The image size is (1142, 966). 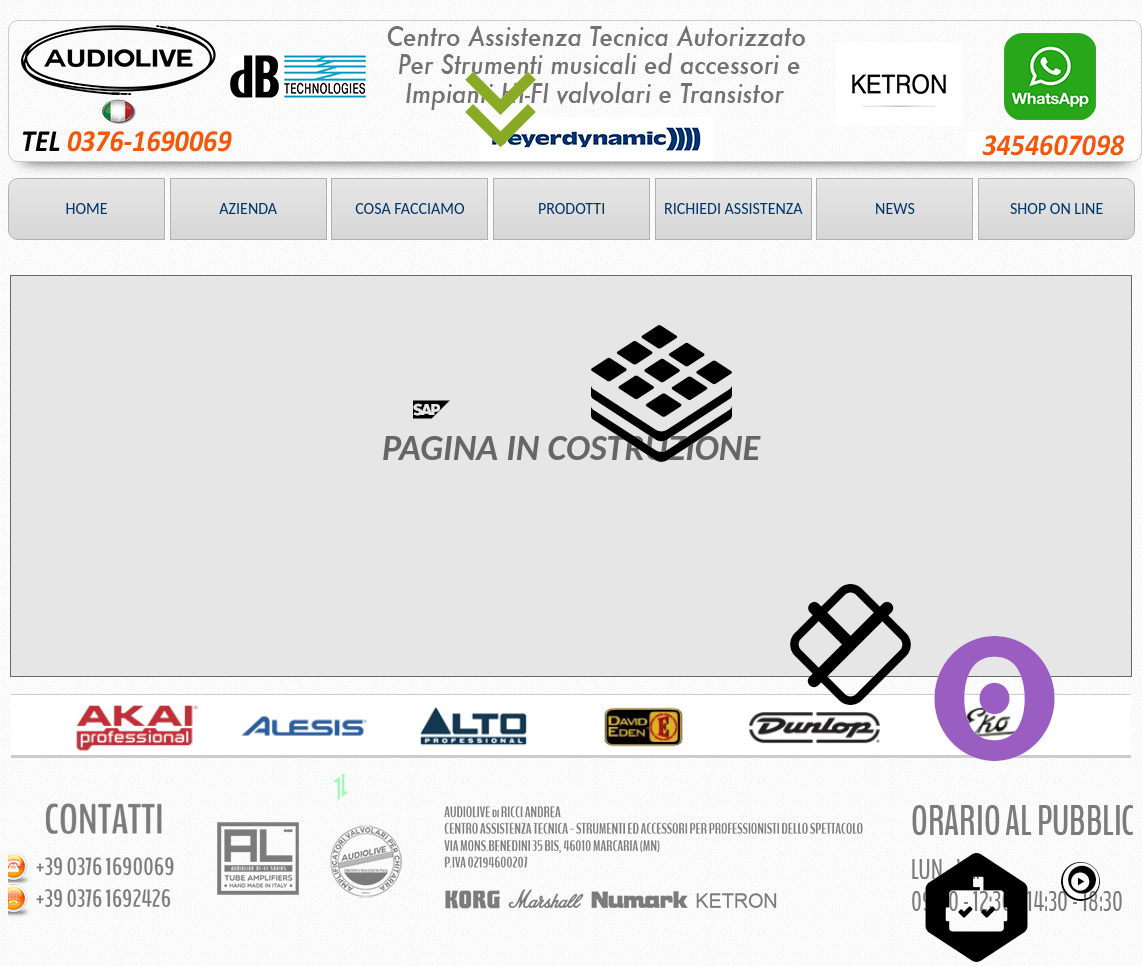 What do you see at coordinates (994, 698) in the screenshot?
I see `open Observable data visualization platform` at bounding box center [994, 698].